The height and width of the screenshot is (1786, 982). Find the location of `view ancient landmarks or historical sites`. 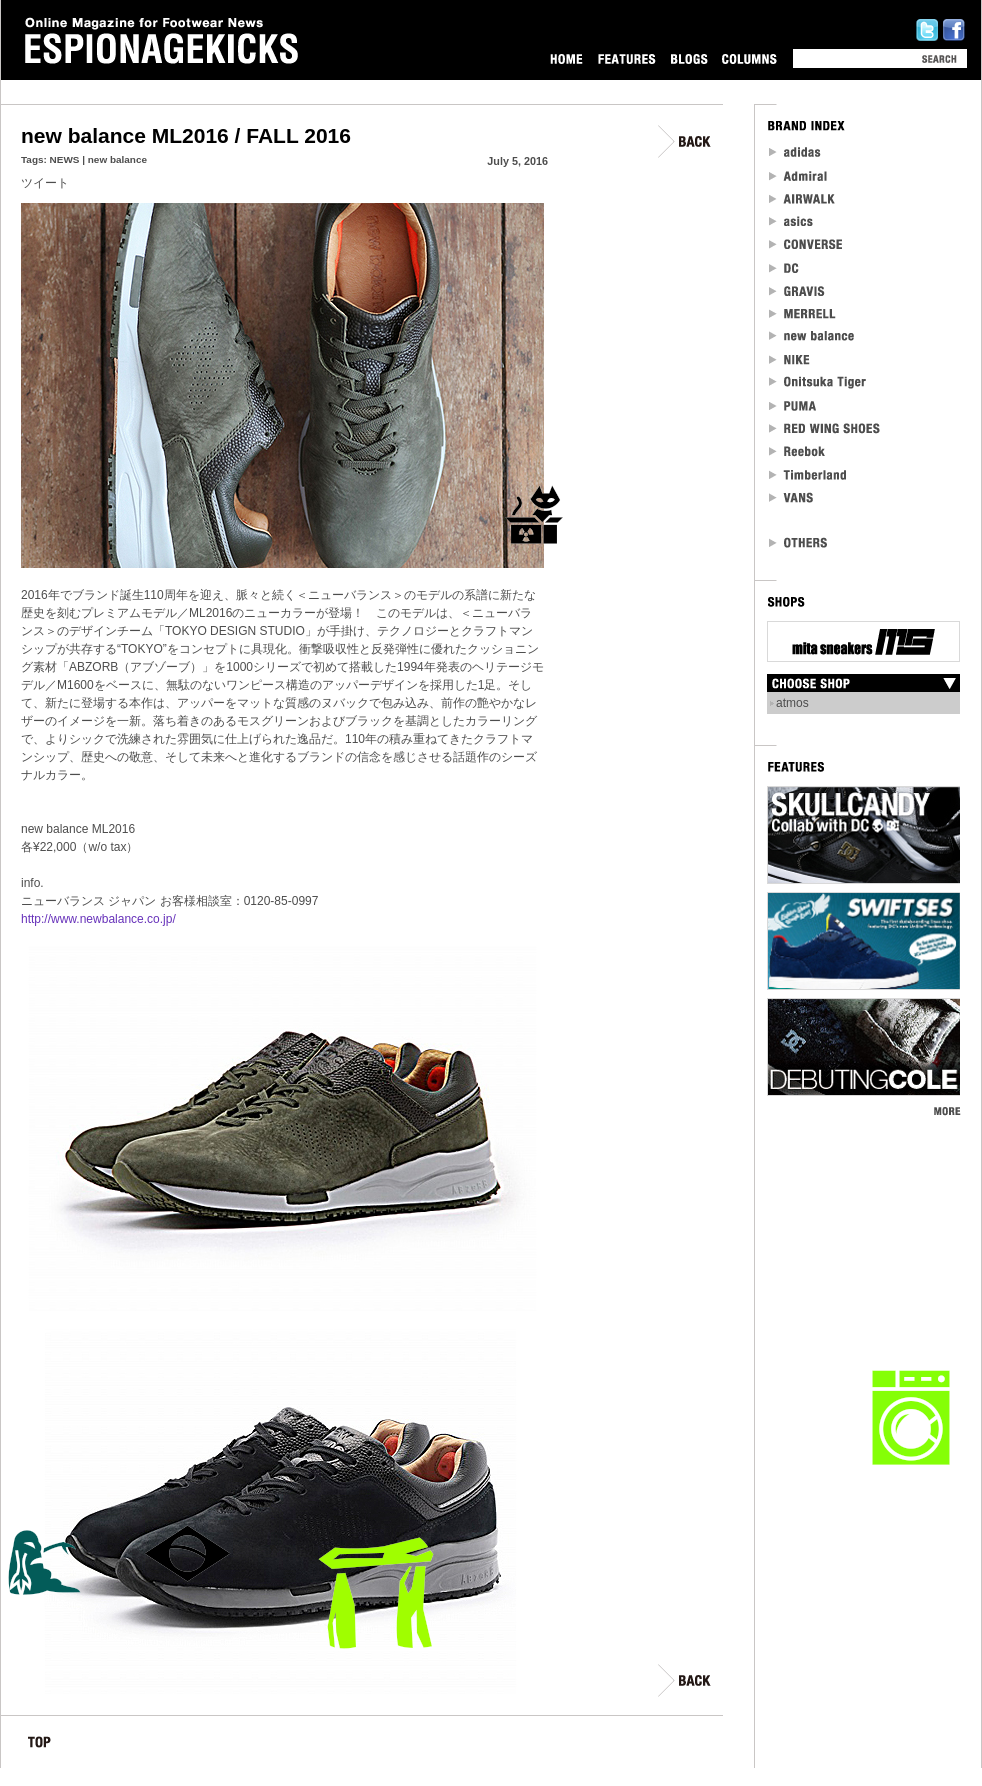

view ancient landmarks or historical sites is located at coordinates (376, 1593).